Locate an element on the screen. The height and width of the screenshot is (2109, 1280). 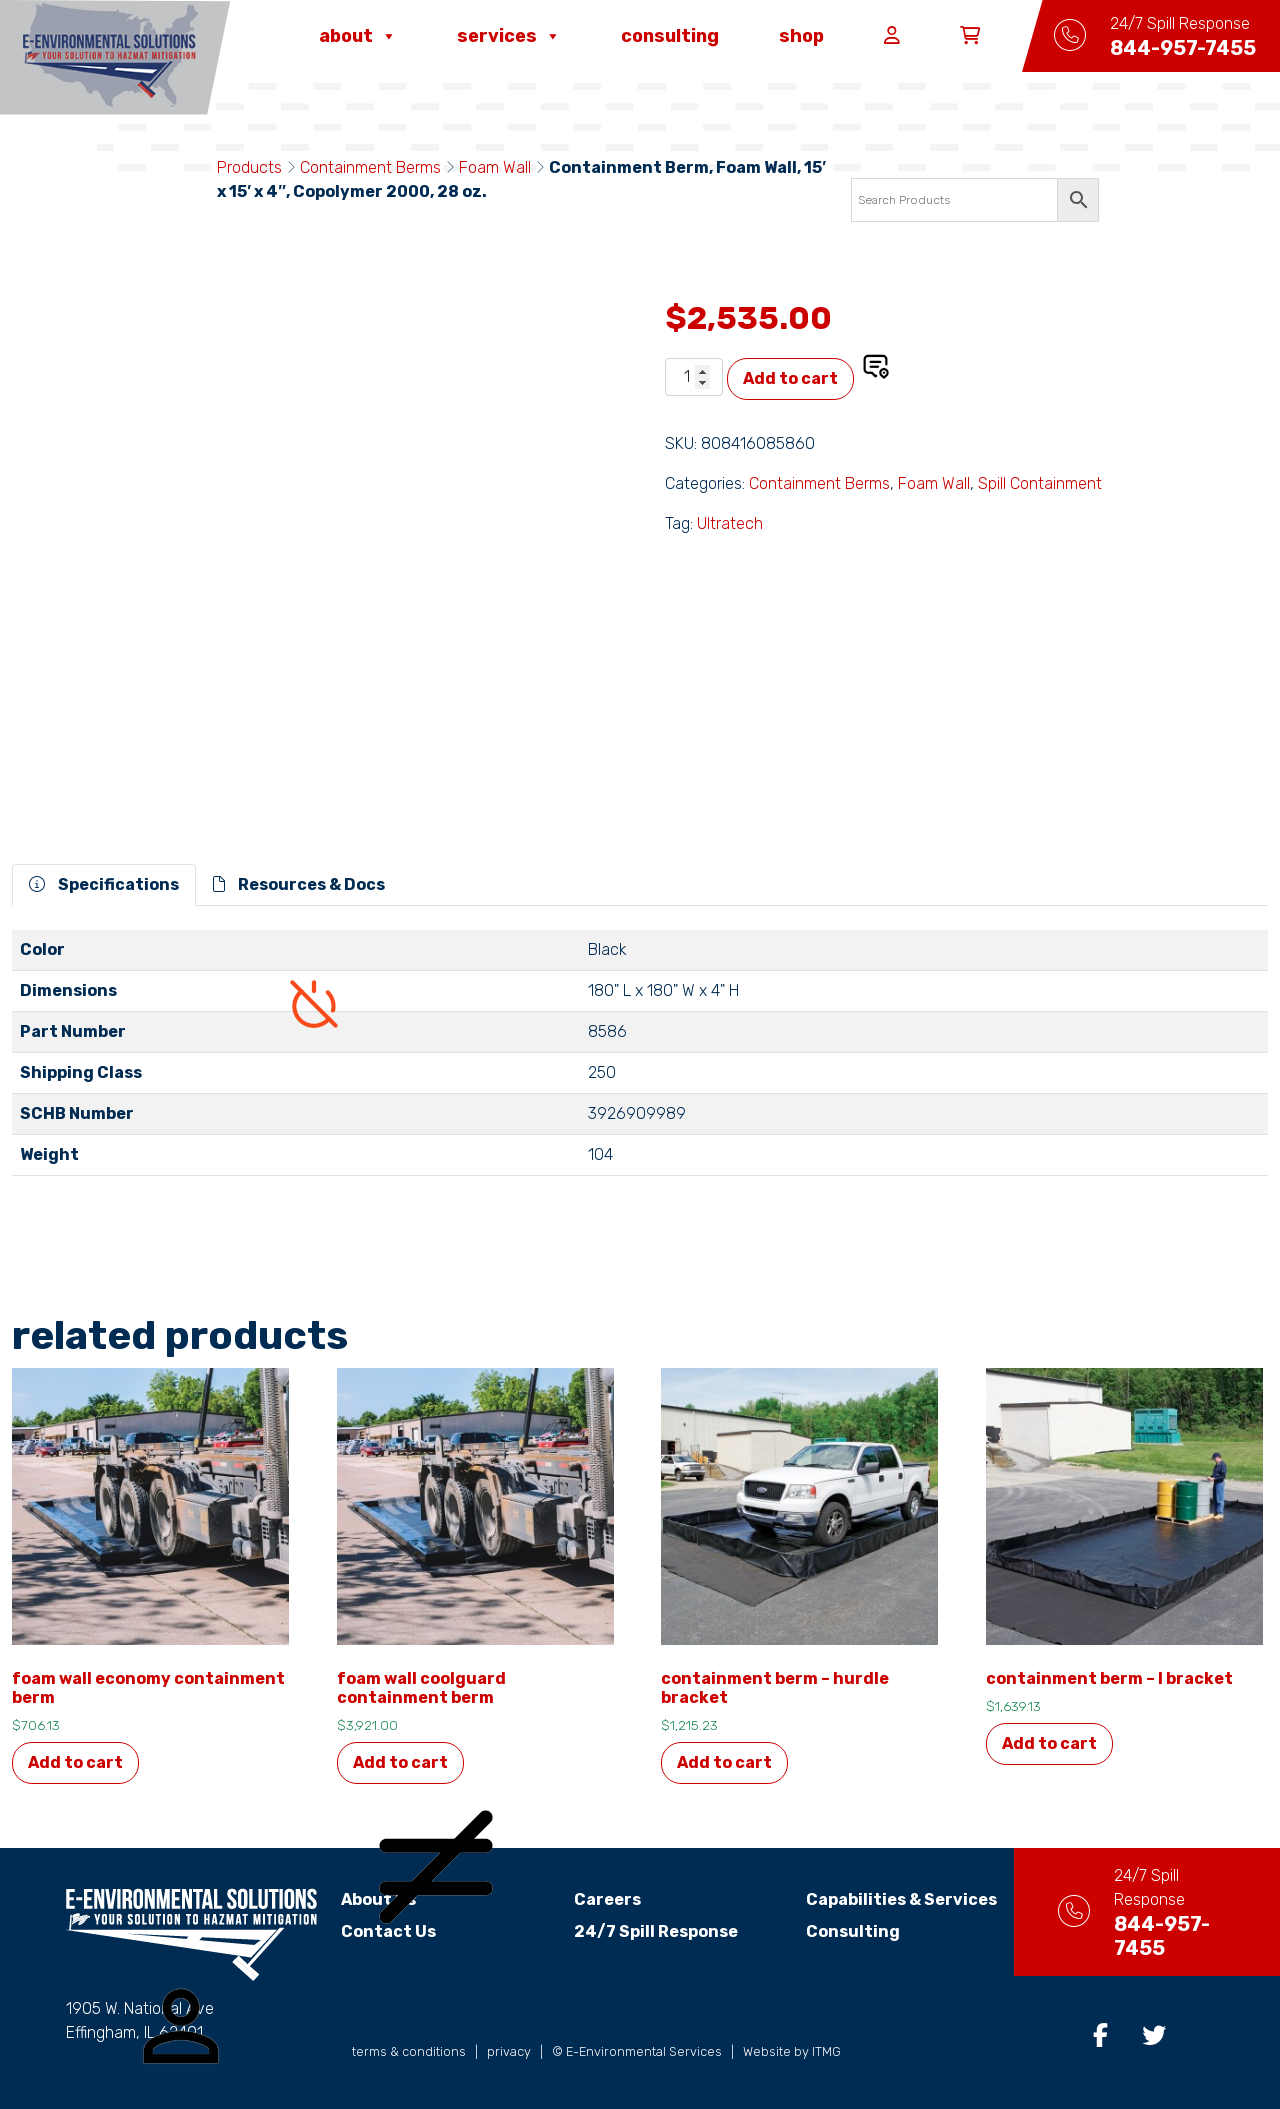
view or edit your profile is located at coordinates (181, 2026).